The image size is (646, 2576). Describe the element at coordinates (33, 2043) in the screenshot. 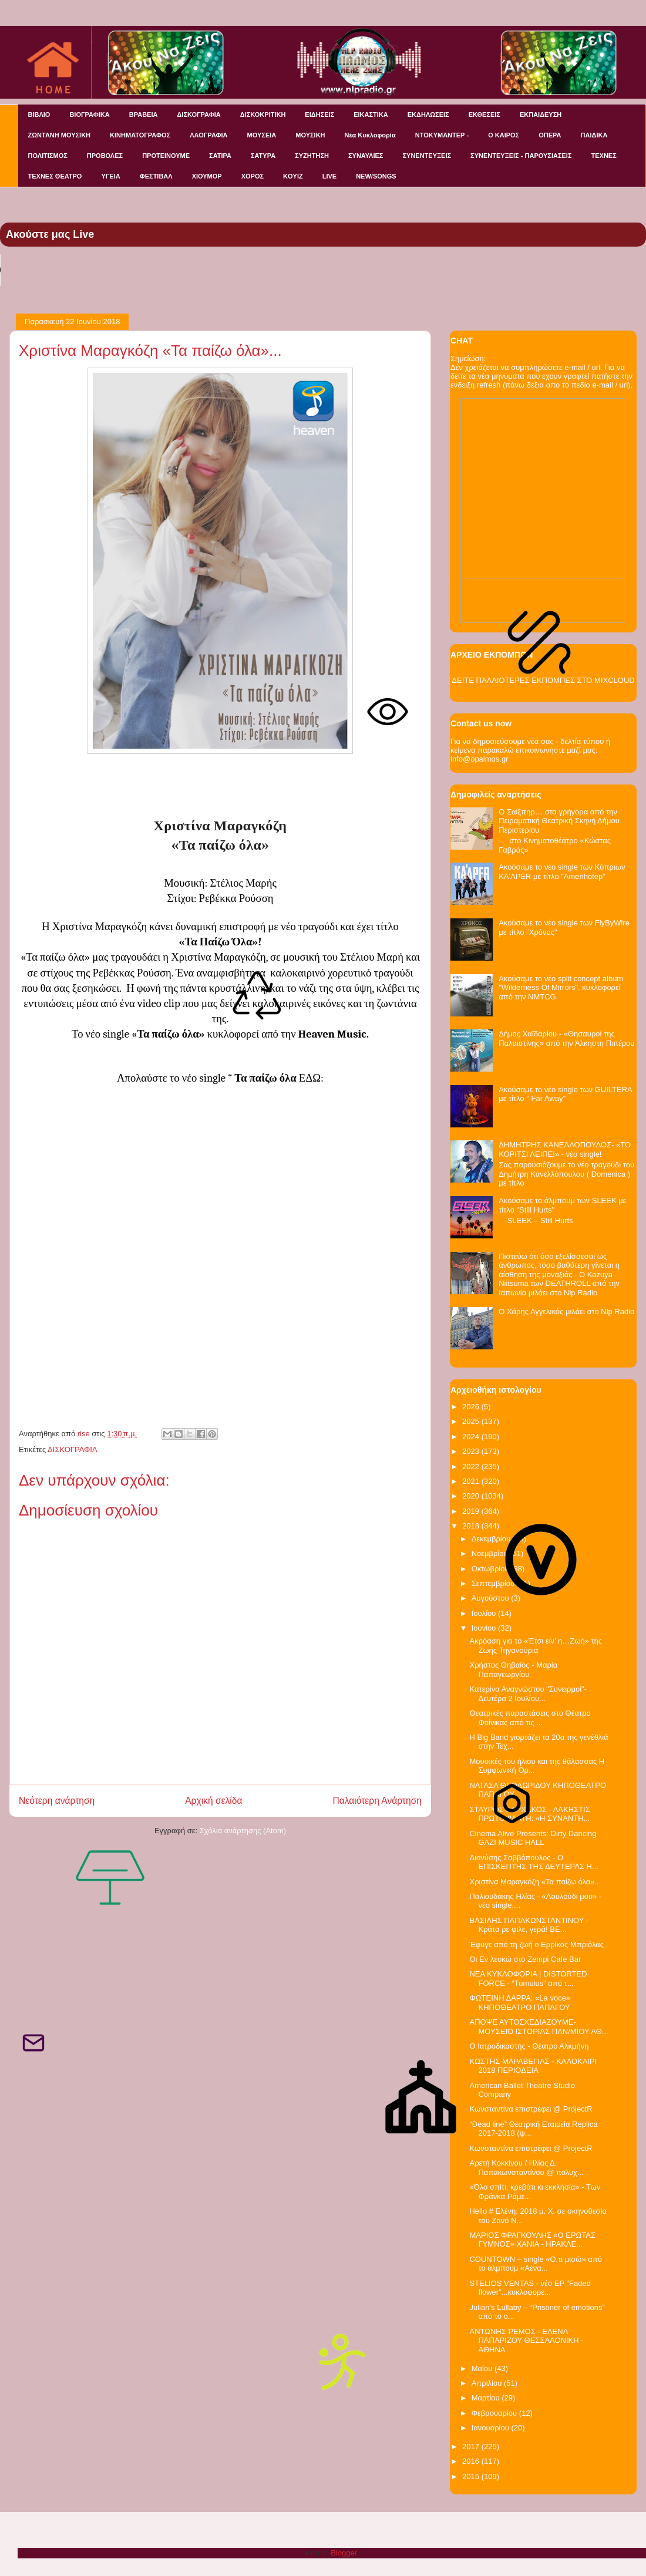

I see `open your email inbox` at that location.